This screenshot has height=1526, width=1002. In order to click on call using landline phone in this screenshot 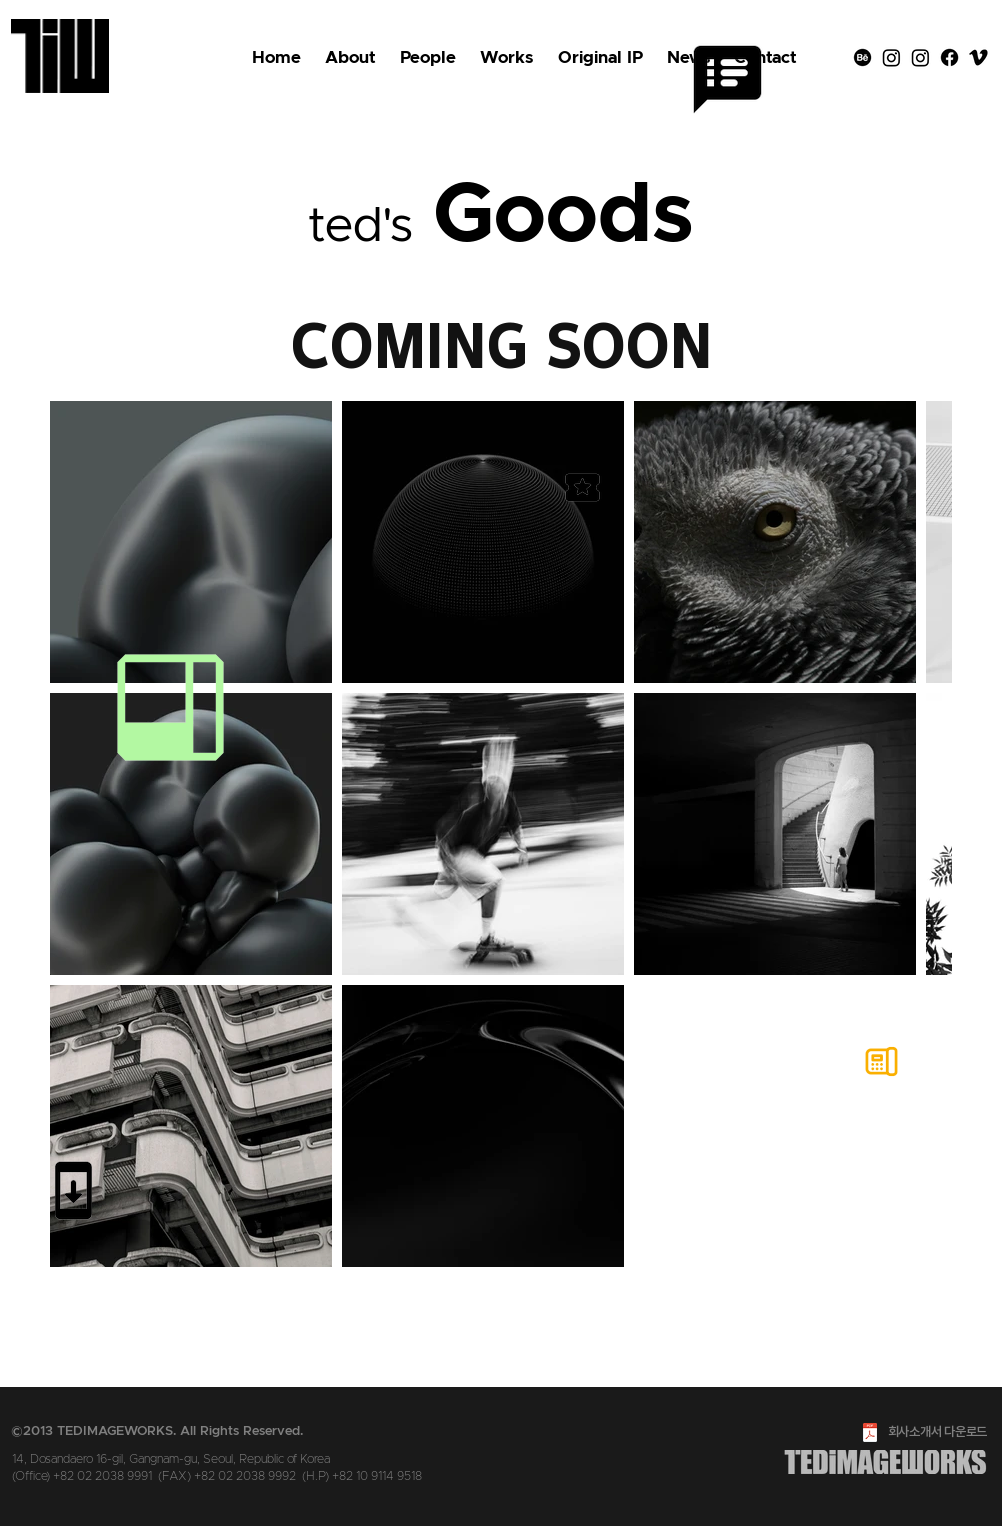, I will do `click(881, 1061)`.